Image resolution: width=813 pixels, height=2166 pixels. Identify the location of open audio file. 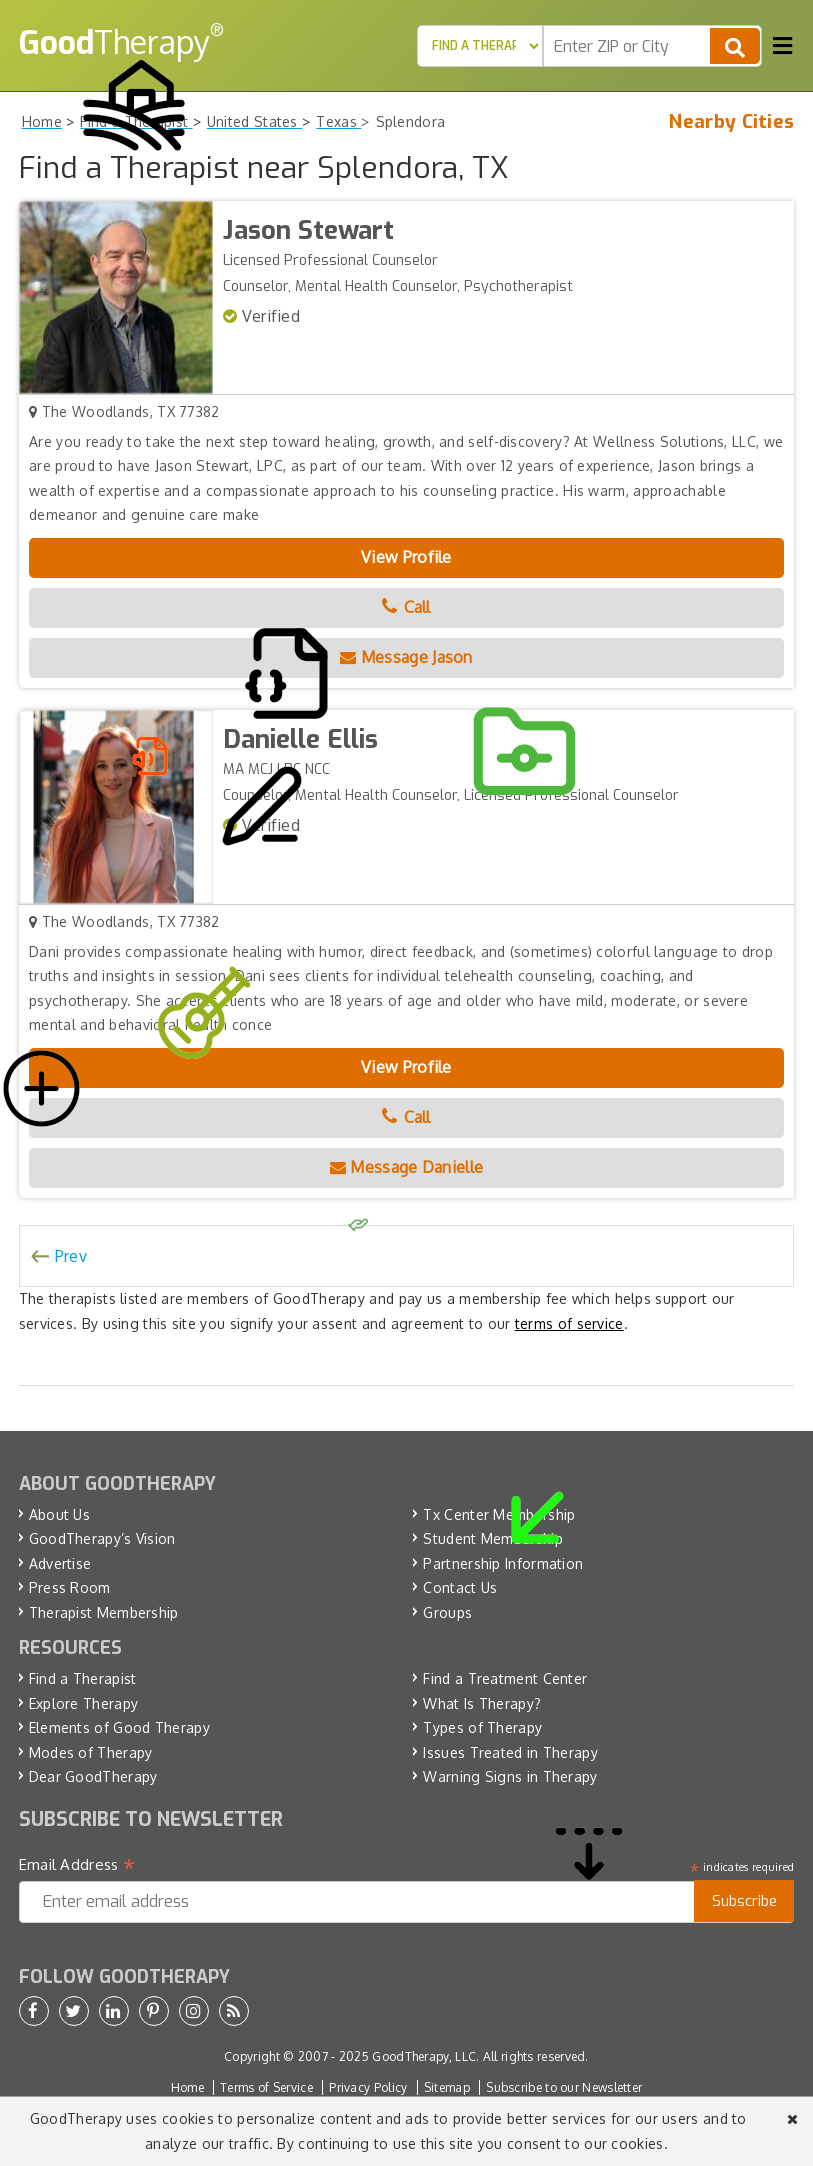
(152, 756).